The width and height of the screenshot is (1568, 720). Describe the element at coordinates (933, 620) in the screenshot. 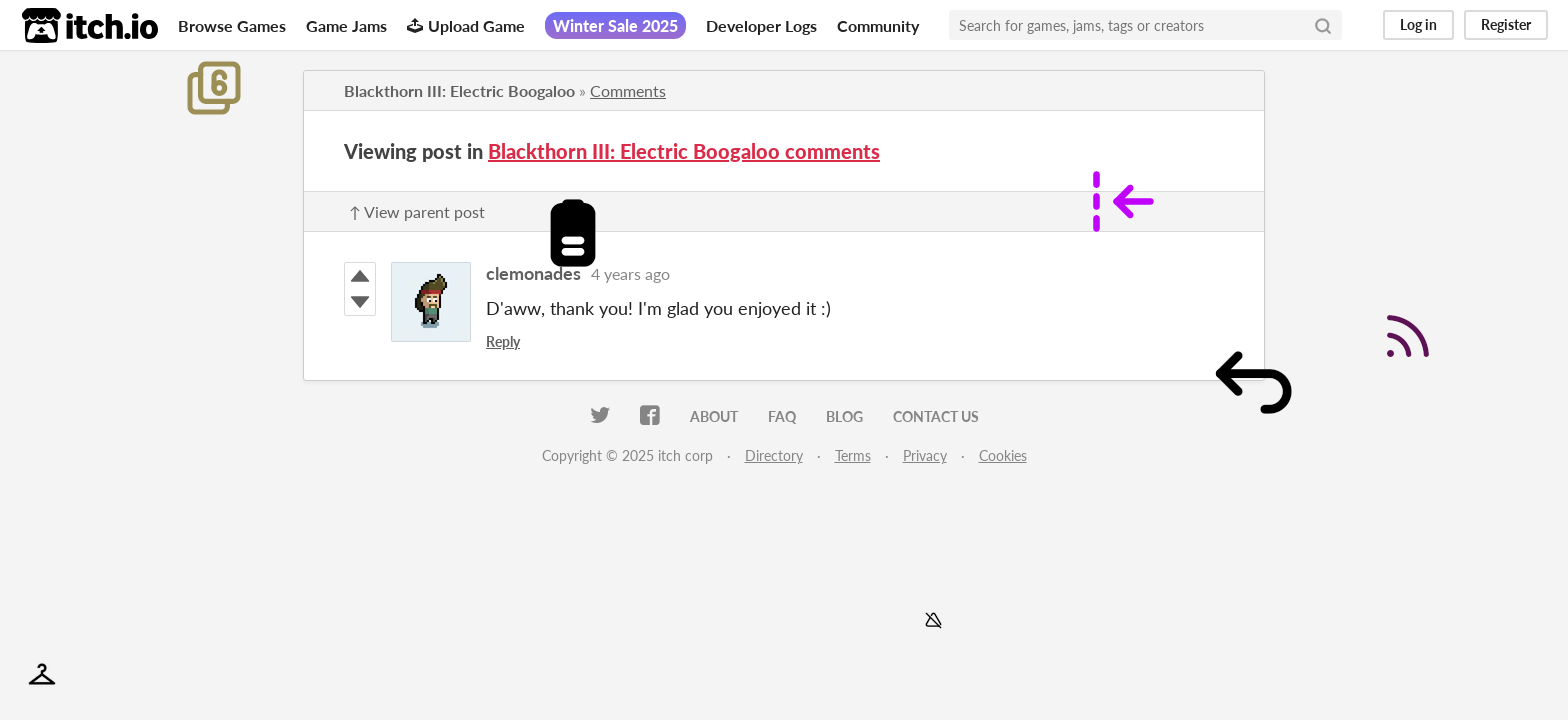

I see `do not bleach - laundry care instruction` at that location.